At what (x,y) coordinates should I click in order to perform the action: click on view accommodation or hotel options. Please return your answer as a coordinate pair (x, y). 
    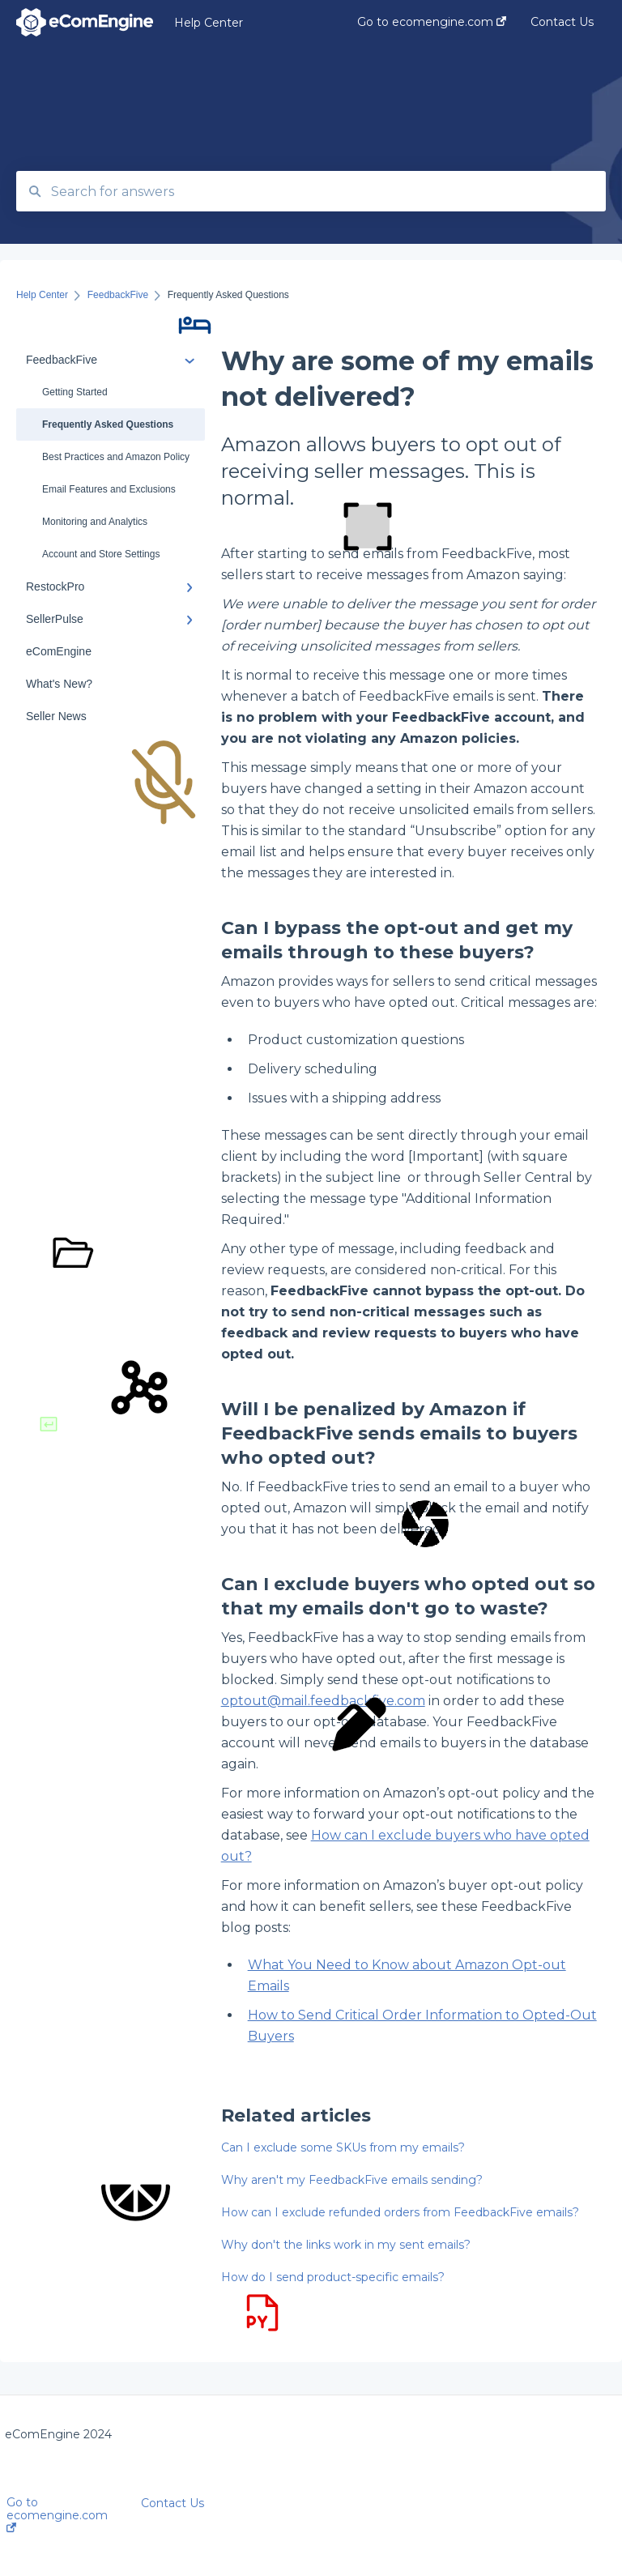
    Looking at the image, I should click on (194, 325).